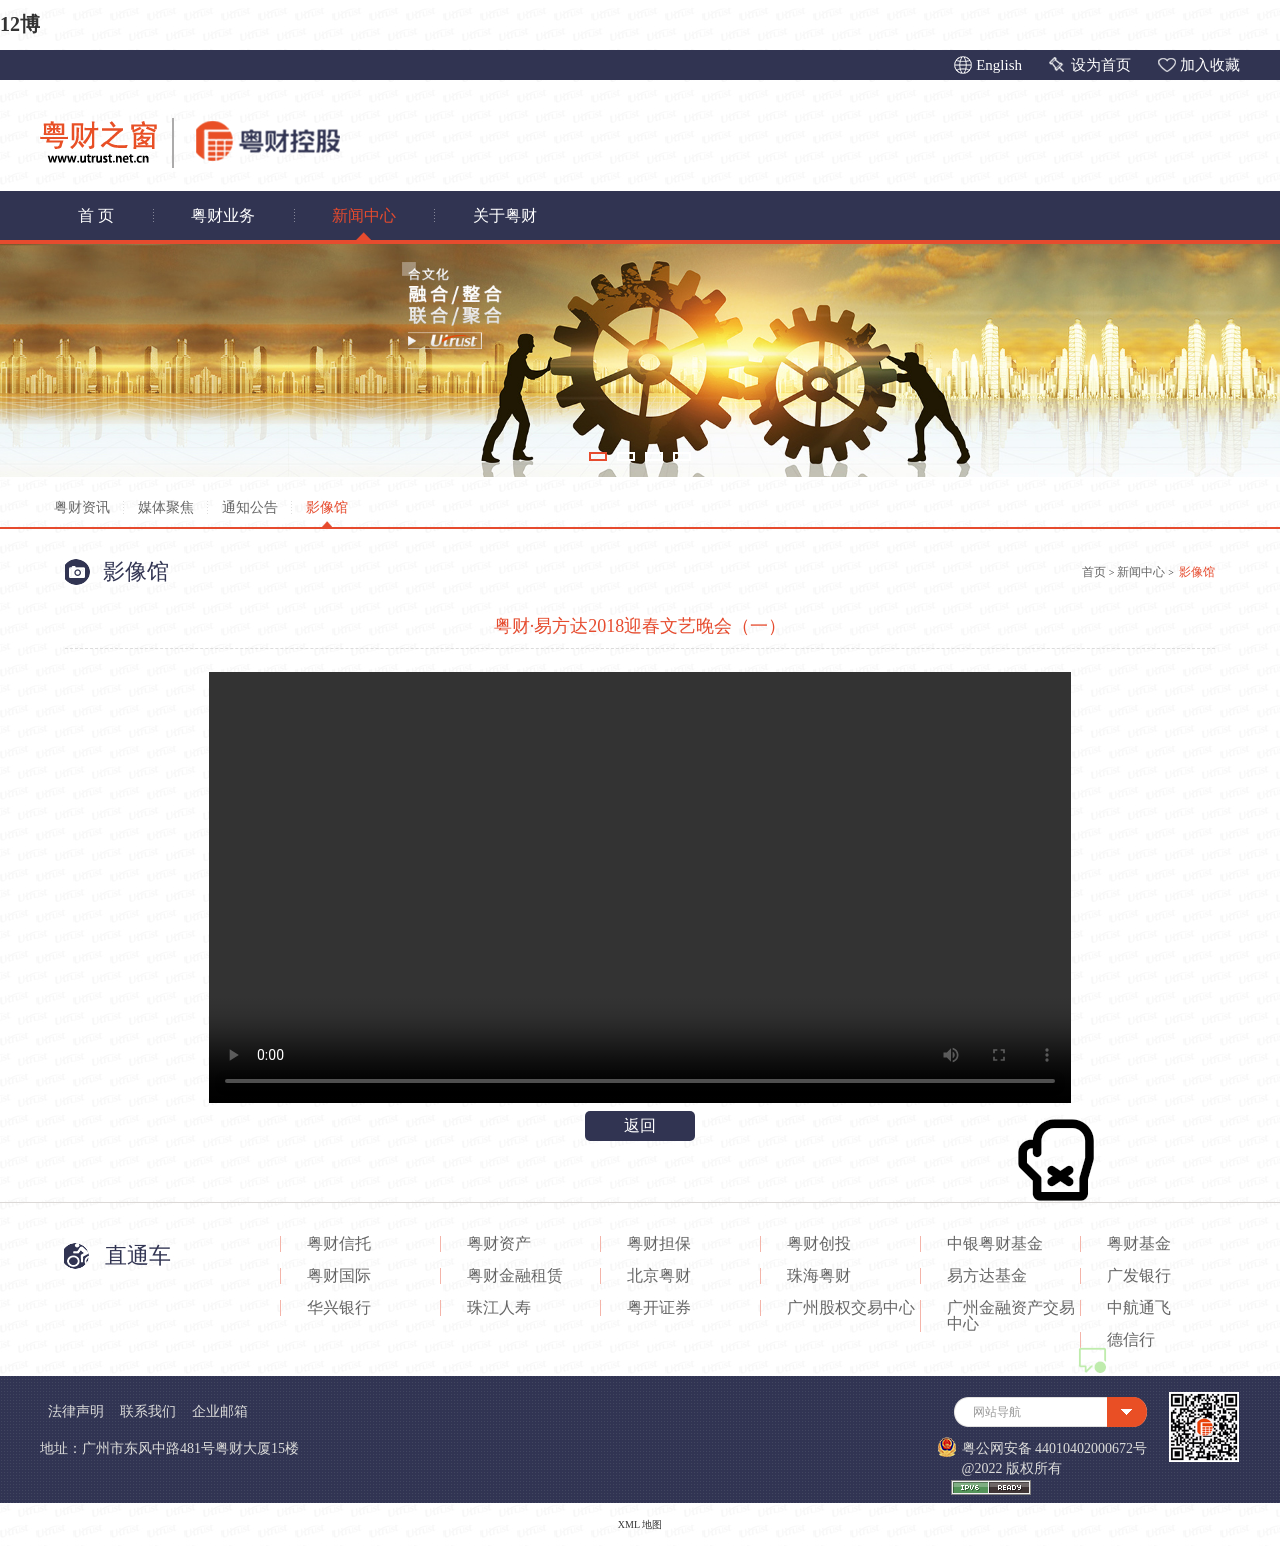 Image resolution: width=1280 pixels, height=1546 pixels. Describe the element at coordinates (1057, 1161) in the screenshot. I see `access boxing or combat sports content` at that location.